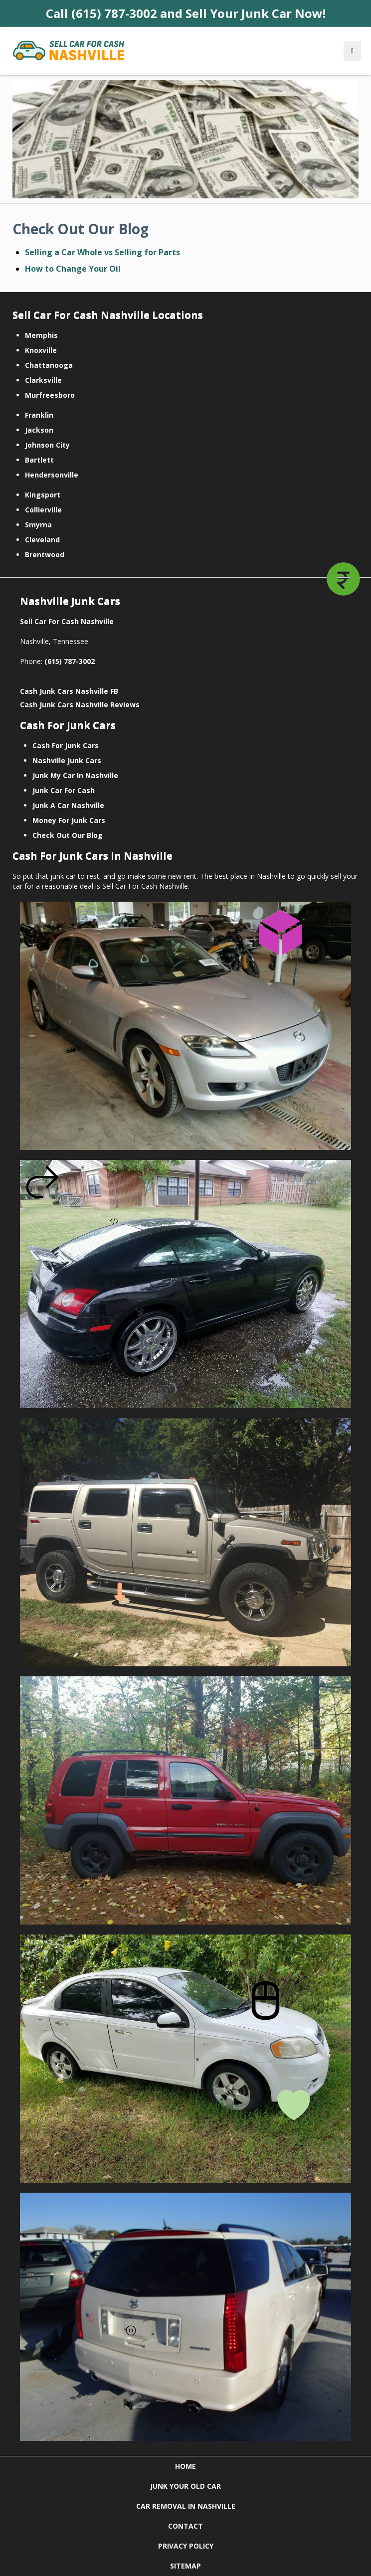 This screenshot has width=371, height=2576. I want to click on add to favorites, so click(294, 2105).